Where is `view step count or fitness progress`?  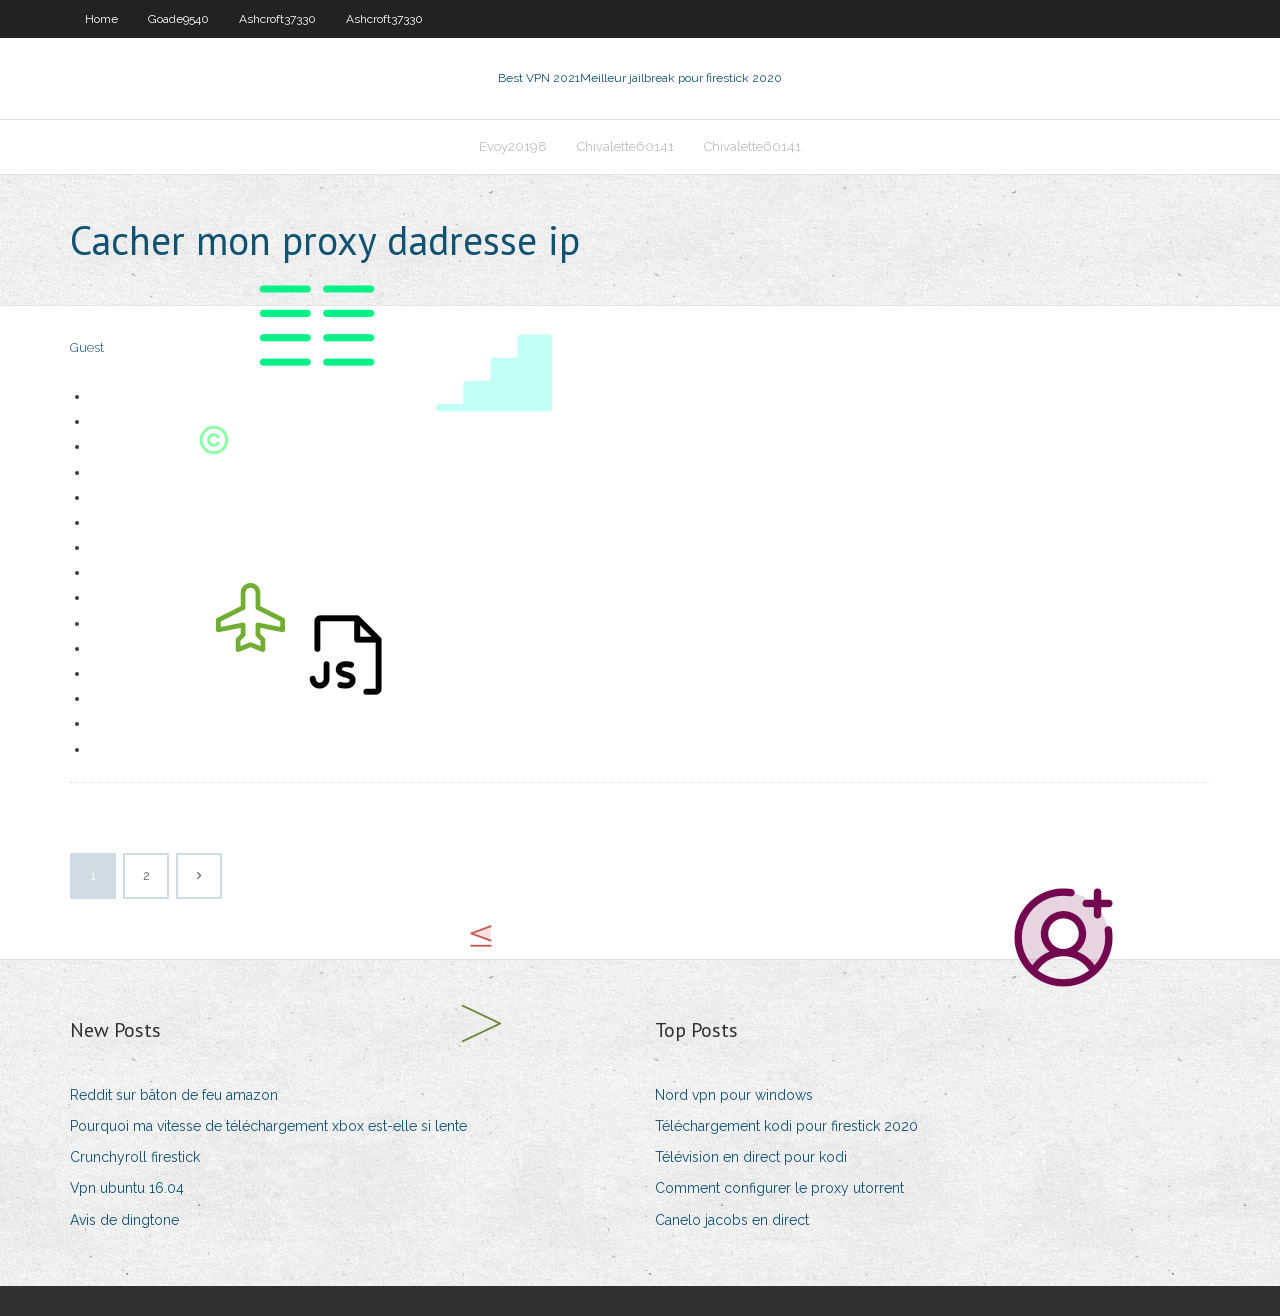 view step count or fitness progress is located at coordinates (498, 373).